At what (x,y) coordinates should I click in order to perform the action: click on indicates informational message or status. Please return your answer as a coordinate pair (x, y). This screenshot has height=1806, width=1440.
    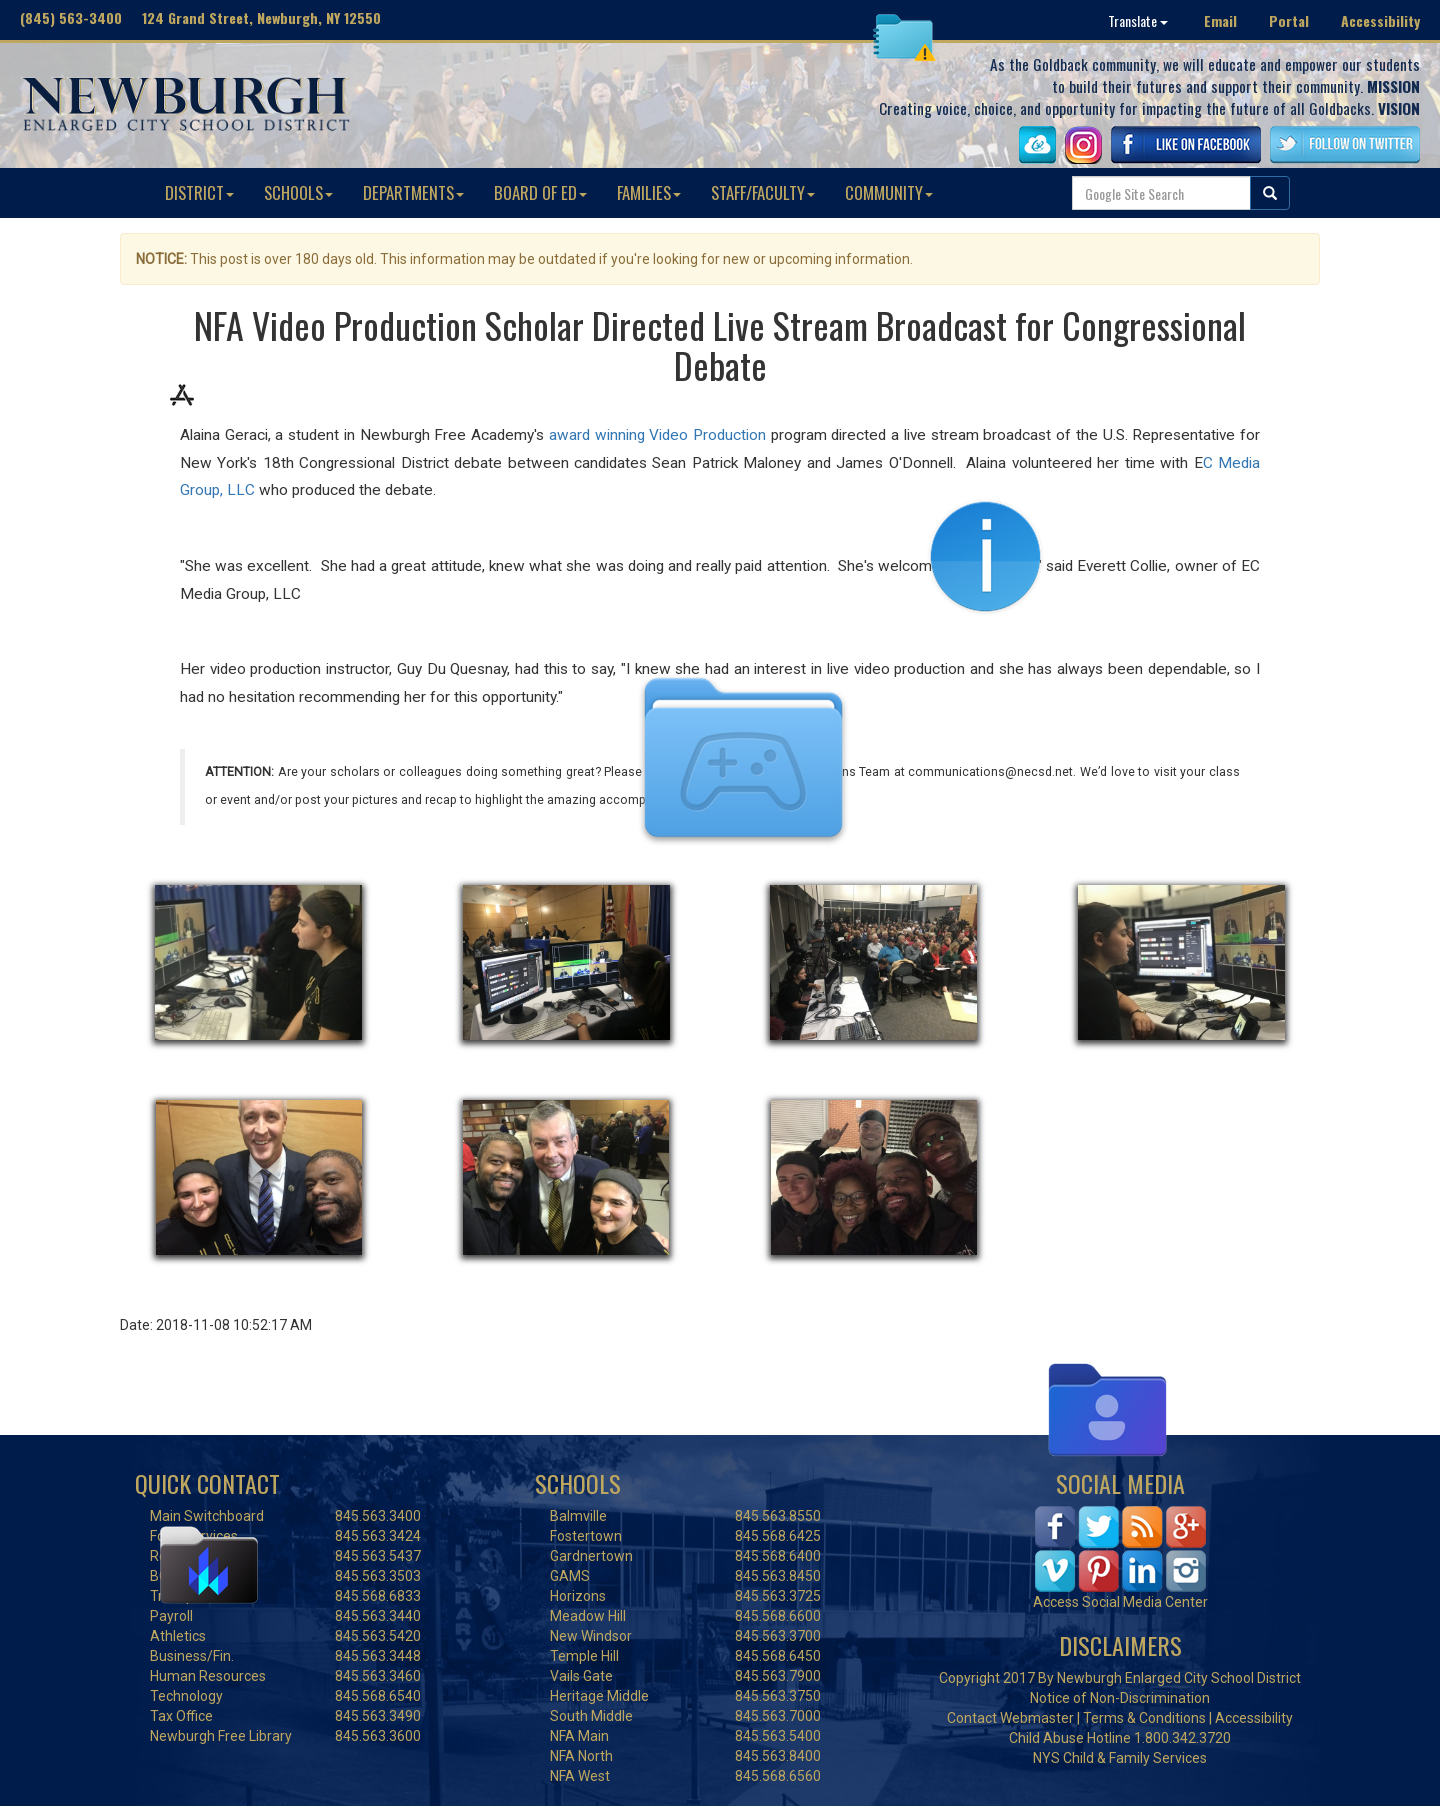
    Looking at the image, I should click on (985, 556).